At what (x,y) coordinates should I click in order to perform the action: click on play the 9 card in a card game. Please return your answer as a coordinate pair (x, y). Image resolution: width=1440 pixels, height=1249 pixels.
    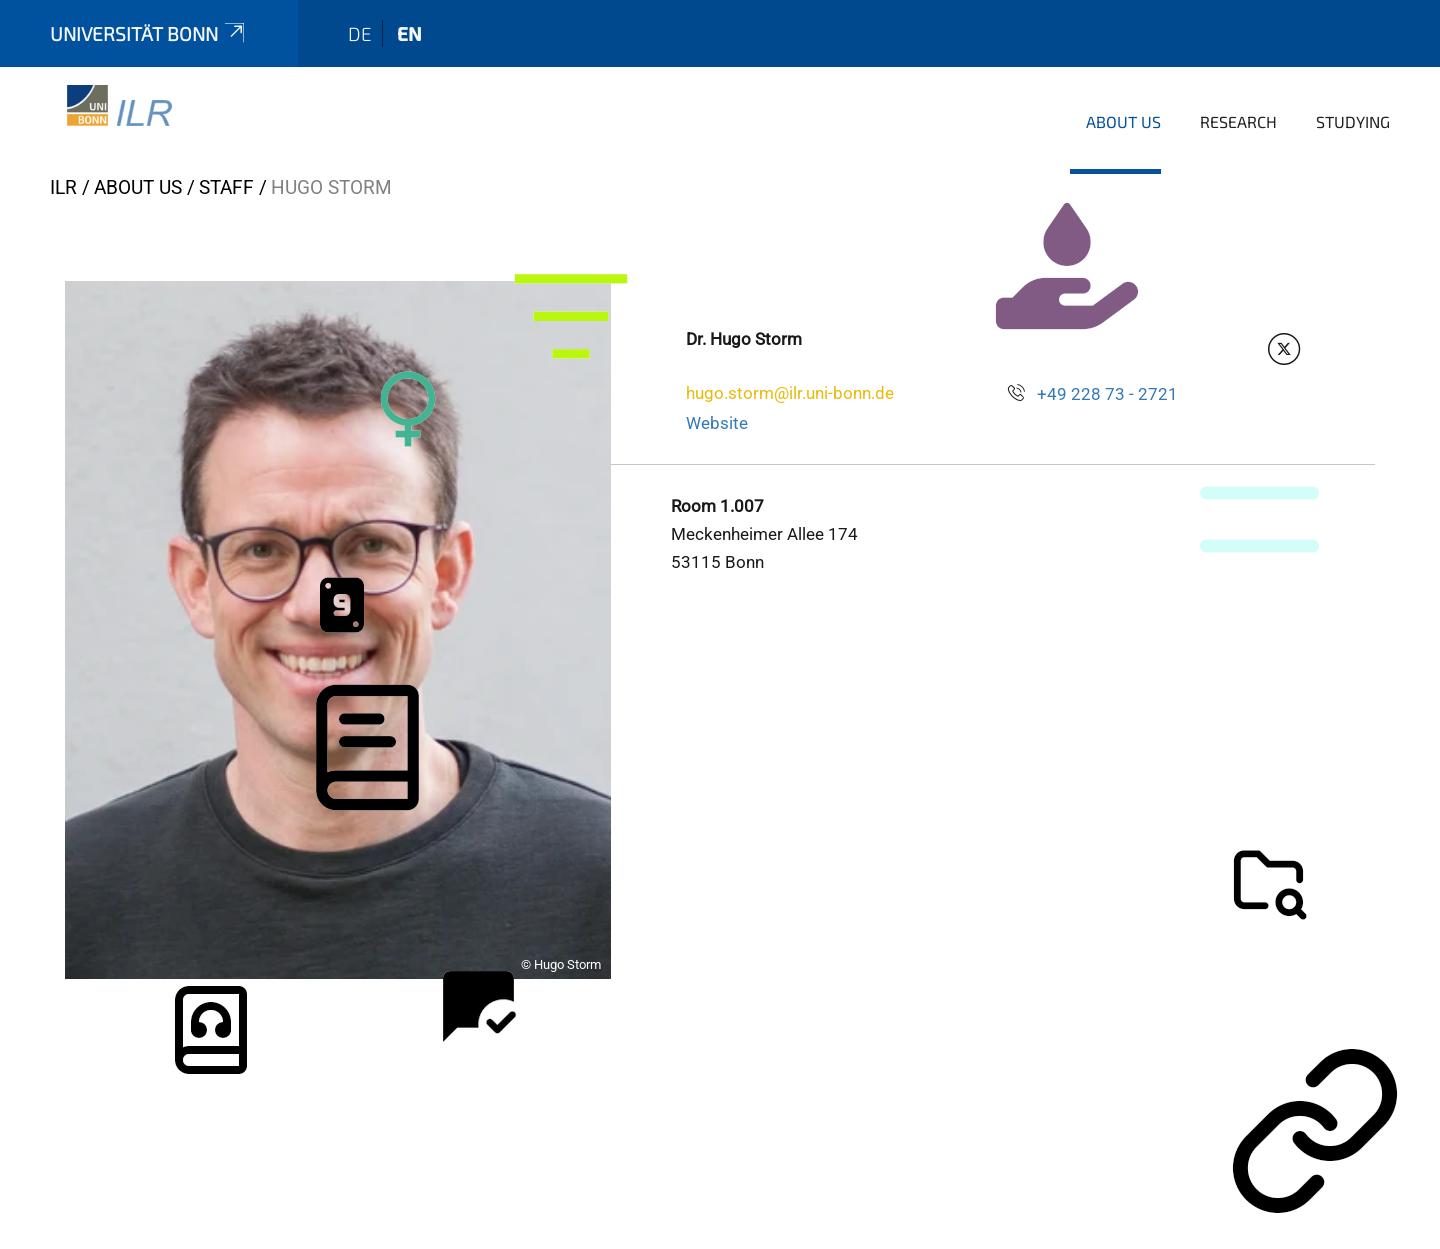
    Looking at the image, I should click on (342, 605).